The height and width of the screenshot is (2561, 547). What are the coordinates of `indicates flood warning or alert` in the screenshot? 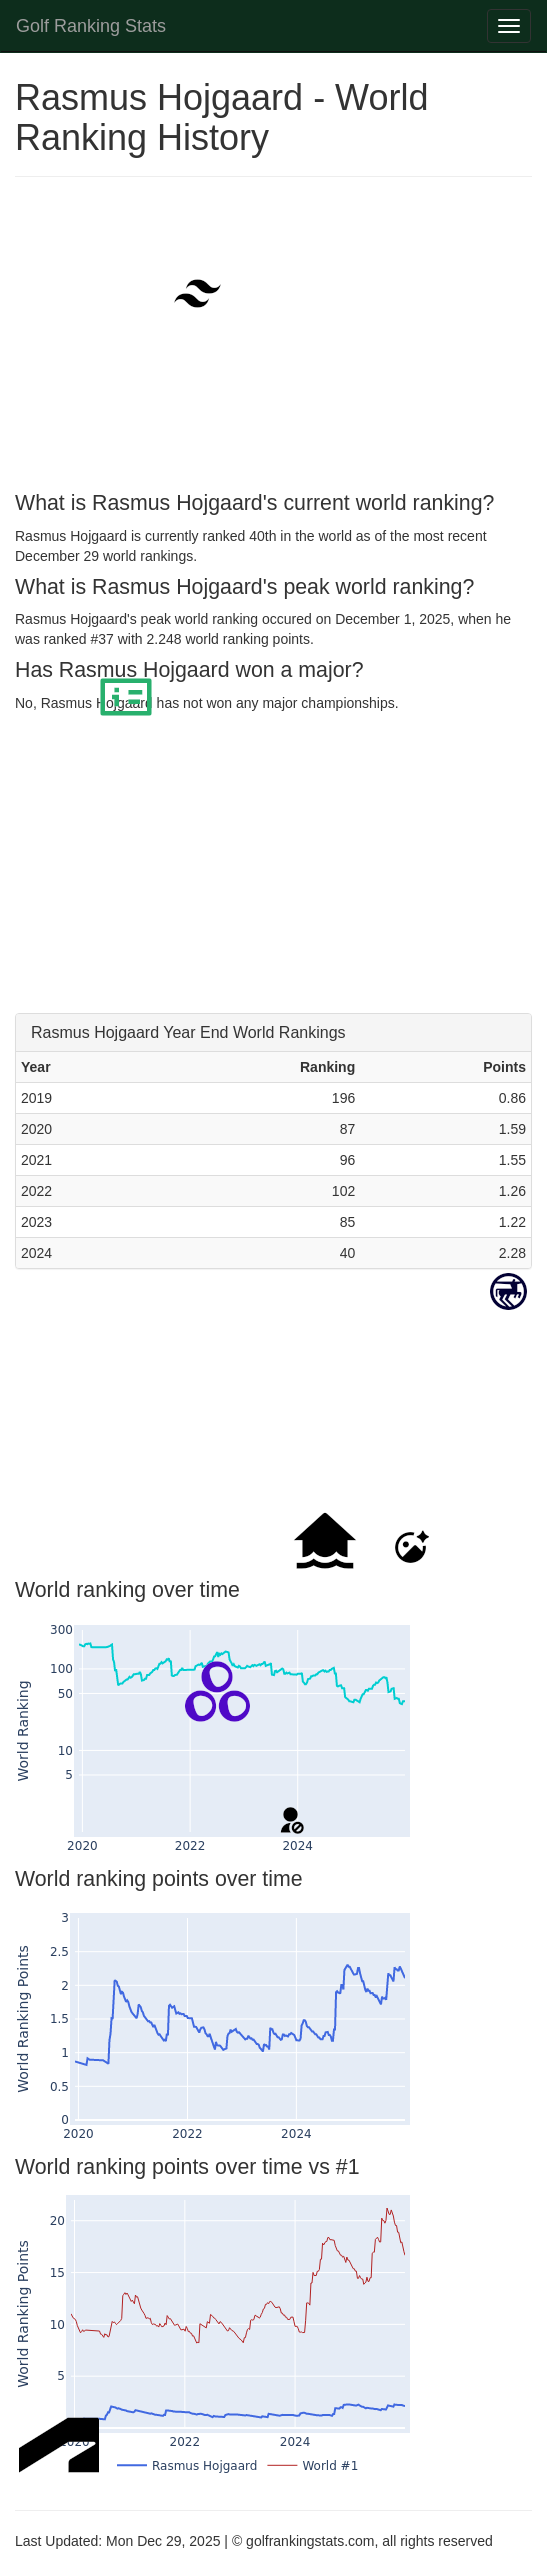 It's located at (325, 1543).